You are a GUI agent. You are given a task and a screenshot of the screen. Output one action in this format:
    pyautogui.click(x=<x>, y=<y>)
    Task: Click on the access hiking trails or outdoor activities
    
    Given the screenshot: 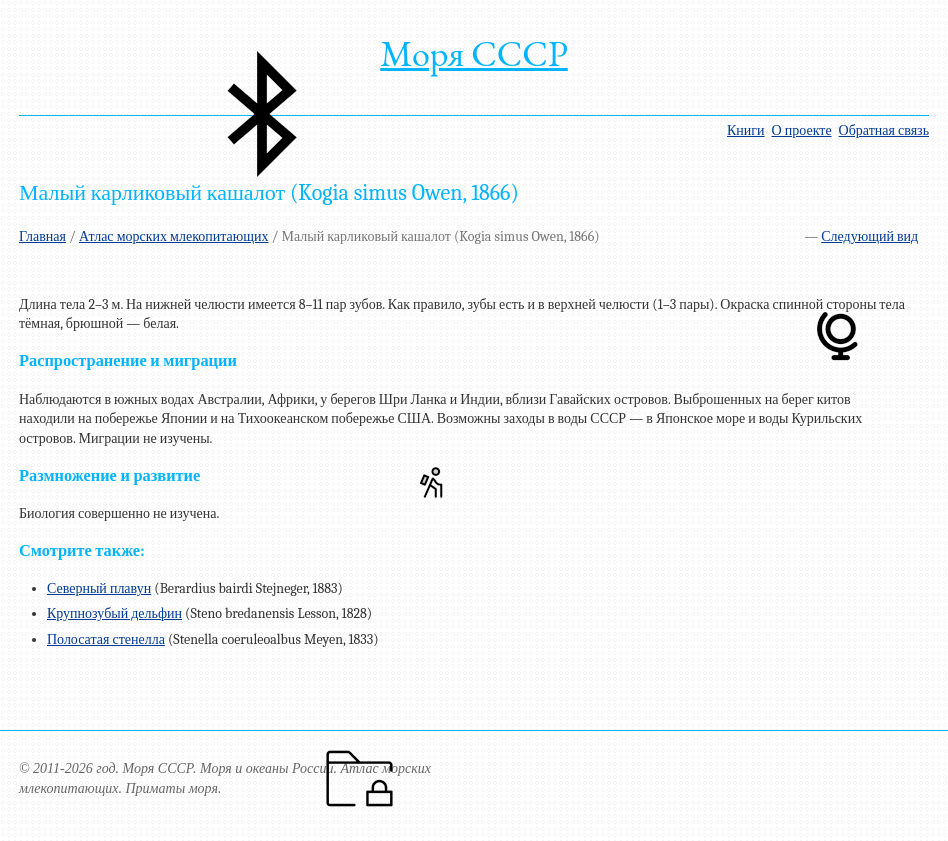 What is the action you would take?
    pyautogui.click(x=432, y=482)
    